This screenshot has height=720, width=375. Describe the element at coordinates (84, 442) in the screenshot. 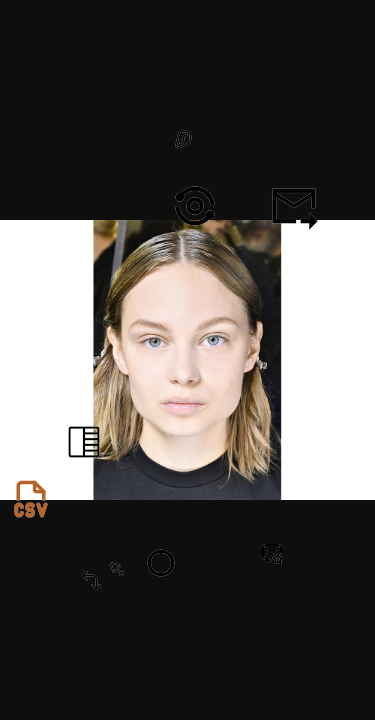

I see `toggle half-screen or split view mode` at that location.